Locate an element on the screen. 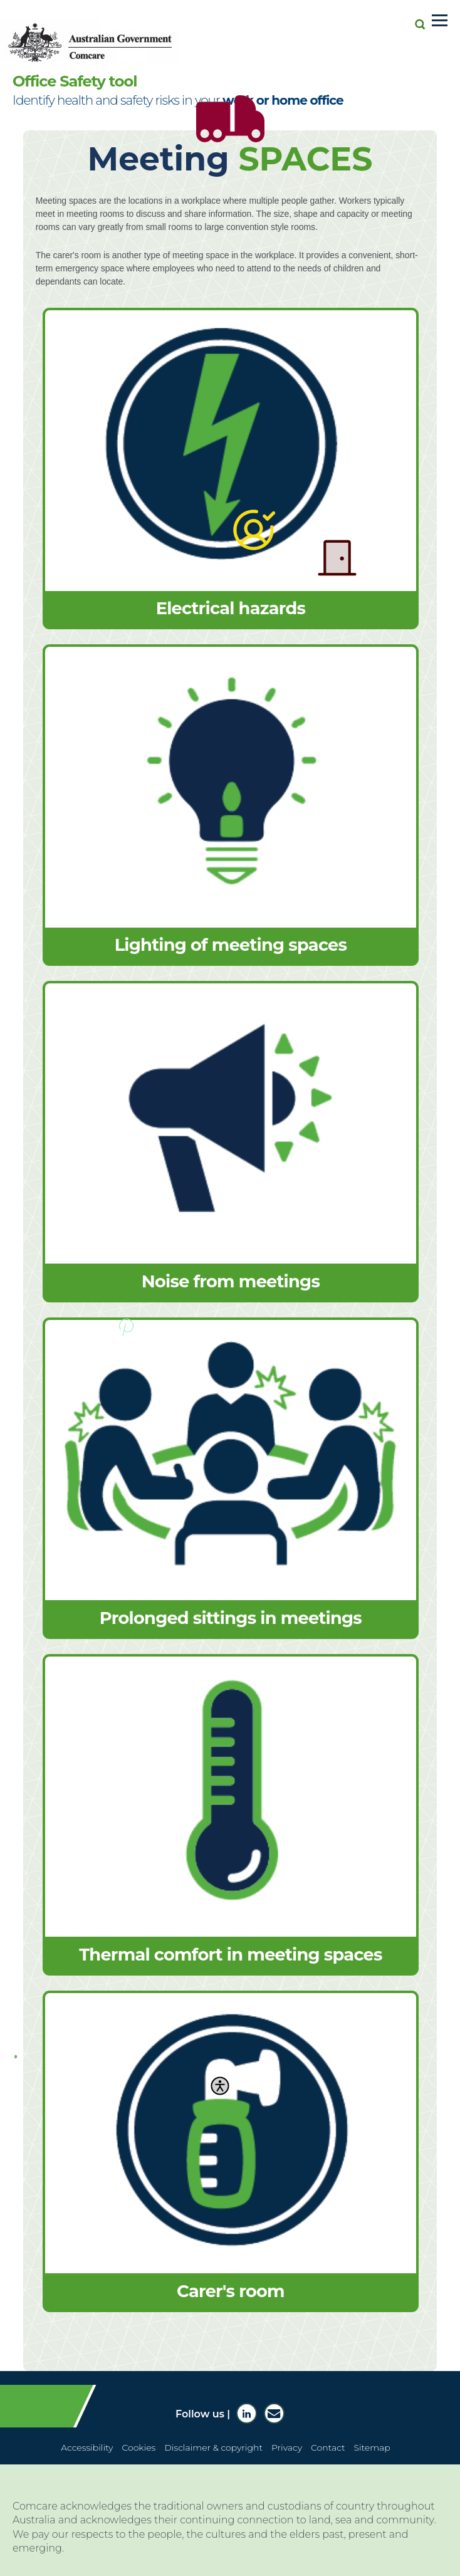 This screenshot has height=2576, width=460. indicates no cellular signal available is located at coordinates (25, 2049).